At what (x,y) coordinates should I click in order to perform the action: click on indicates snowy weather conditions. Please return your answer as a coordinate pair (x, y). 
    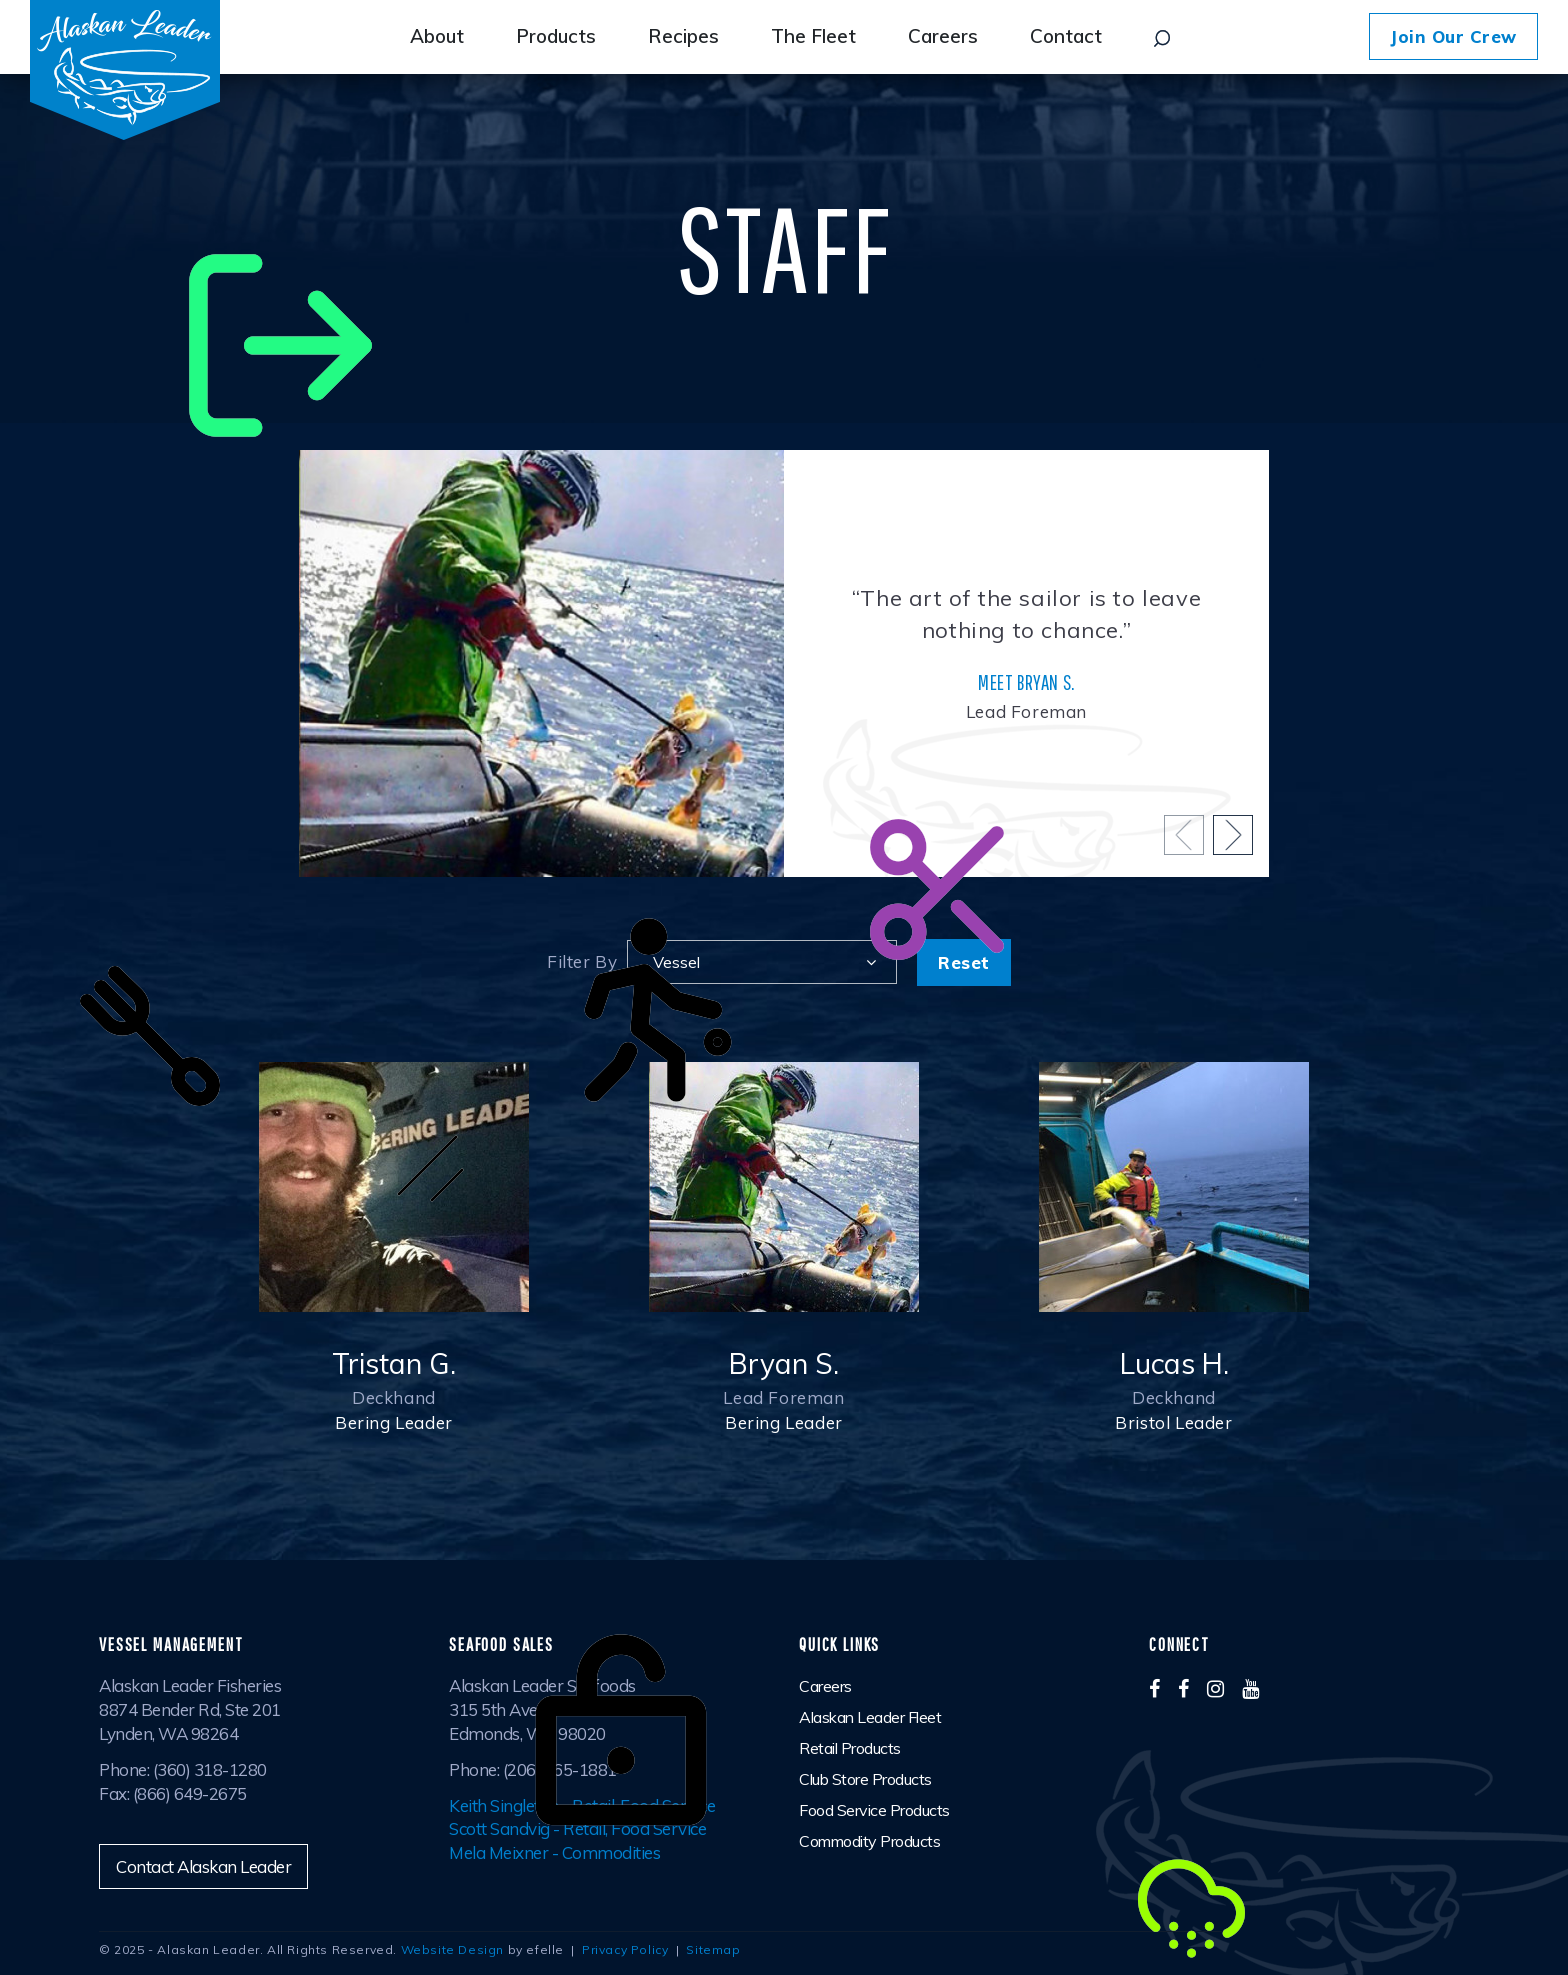
    Looking at the image, I should click on (1191, 1908).